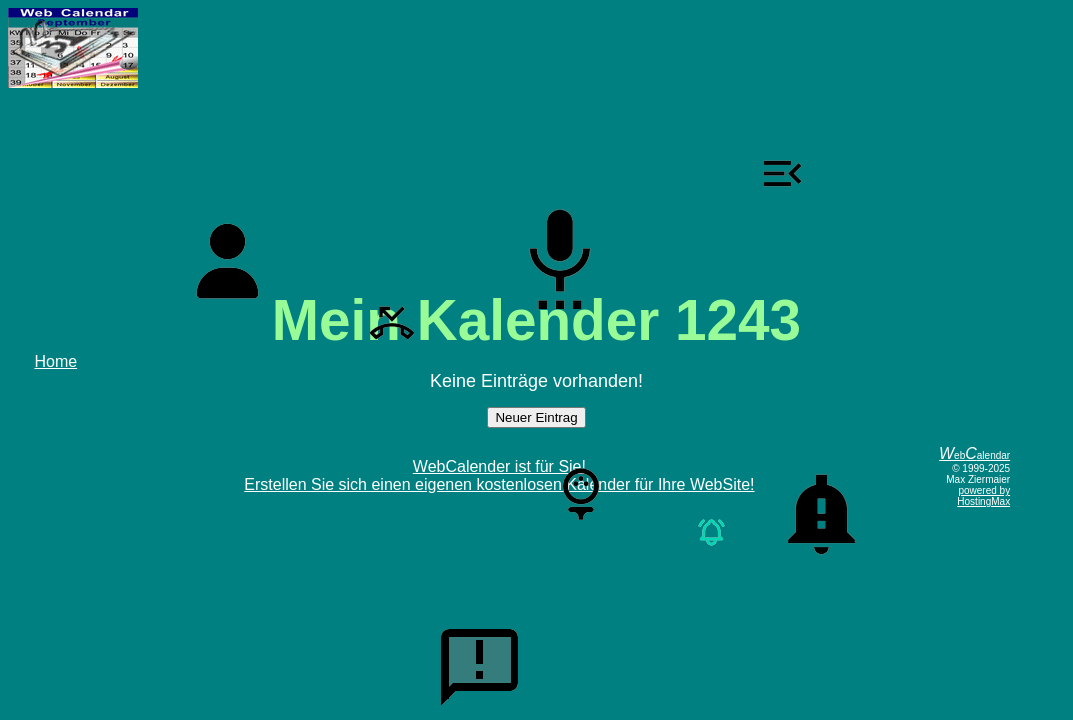 The height and width of the screenshot is (720, 1073). I want to click on important notification requiring attention, so click(821, 513).